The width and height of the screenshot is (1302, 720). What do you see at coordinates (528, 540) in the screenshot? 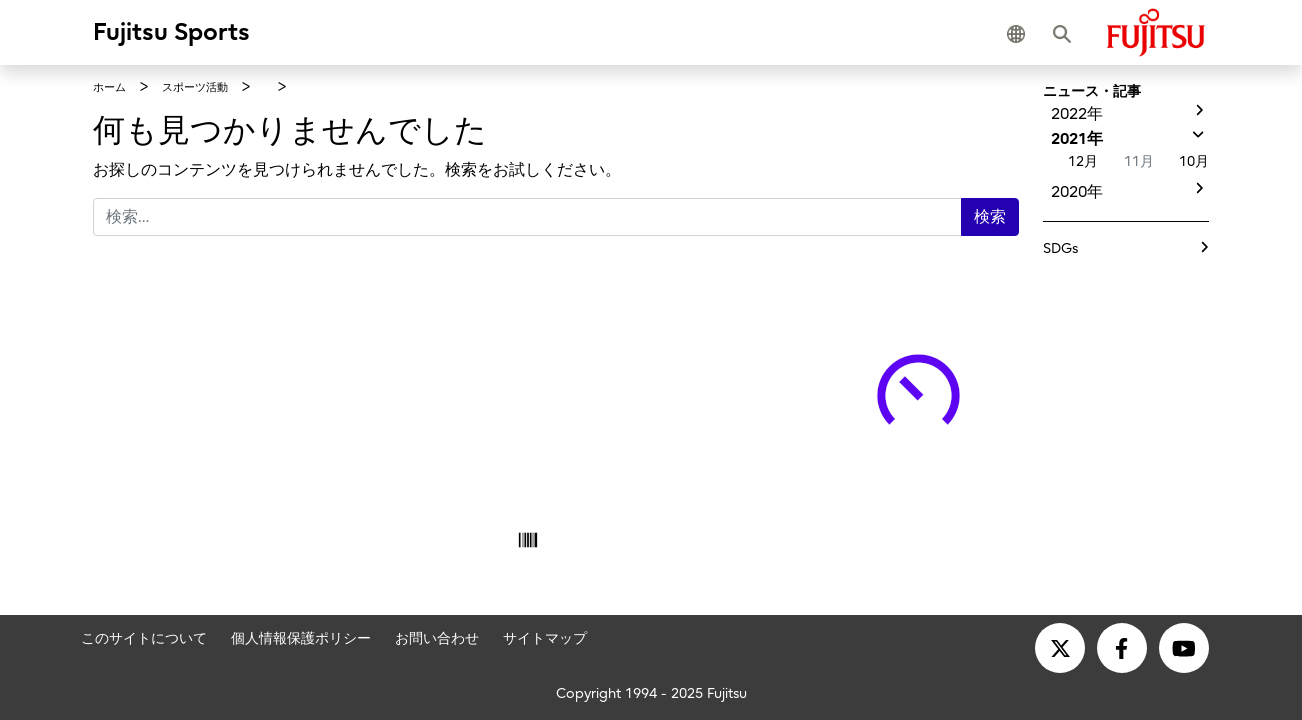
I see `scan a barcode` at bounding box center [528, 540].